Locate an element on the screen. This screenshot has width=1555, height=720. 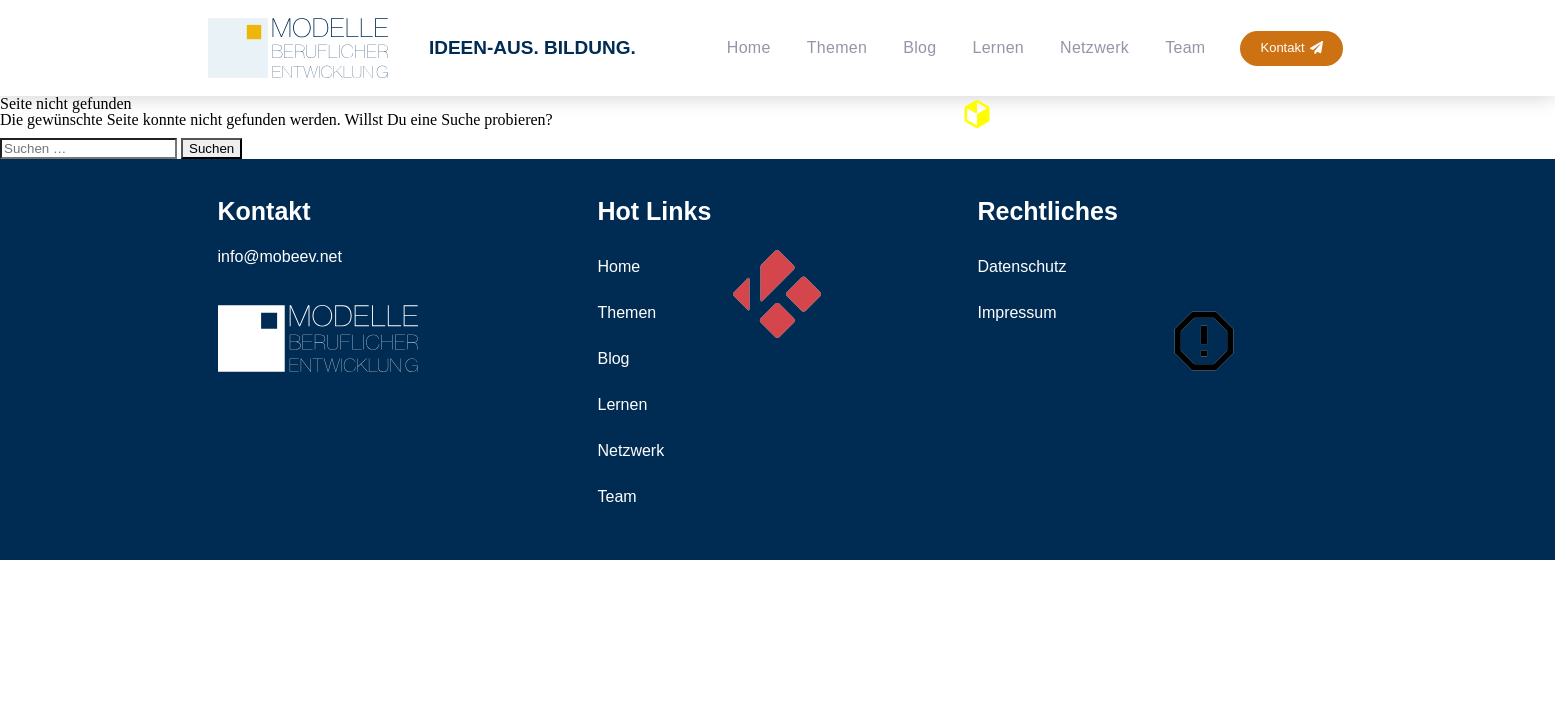
flatpak package manager logo is located at coordinates (977, 114).